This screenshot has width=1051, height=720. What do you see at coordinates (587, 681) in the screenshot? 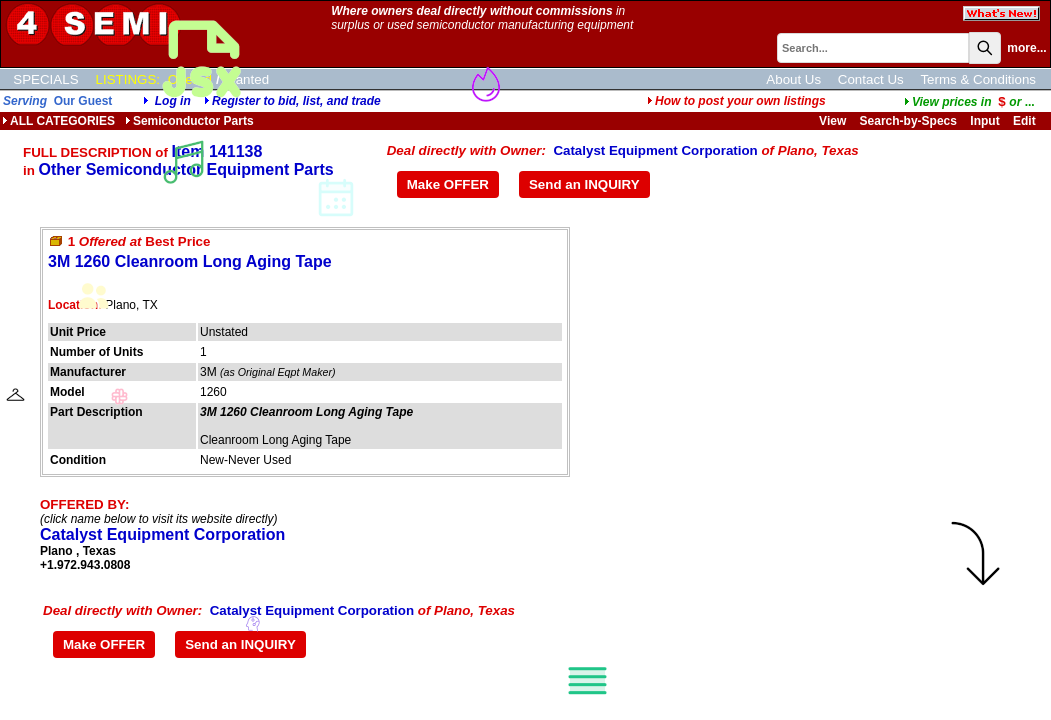
I see `justify text alignment` at bounding box center [587, 681].